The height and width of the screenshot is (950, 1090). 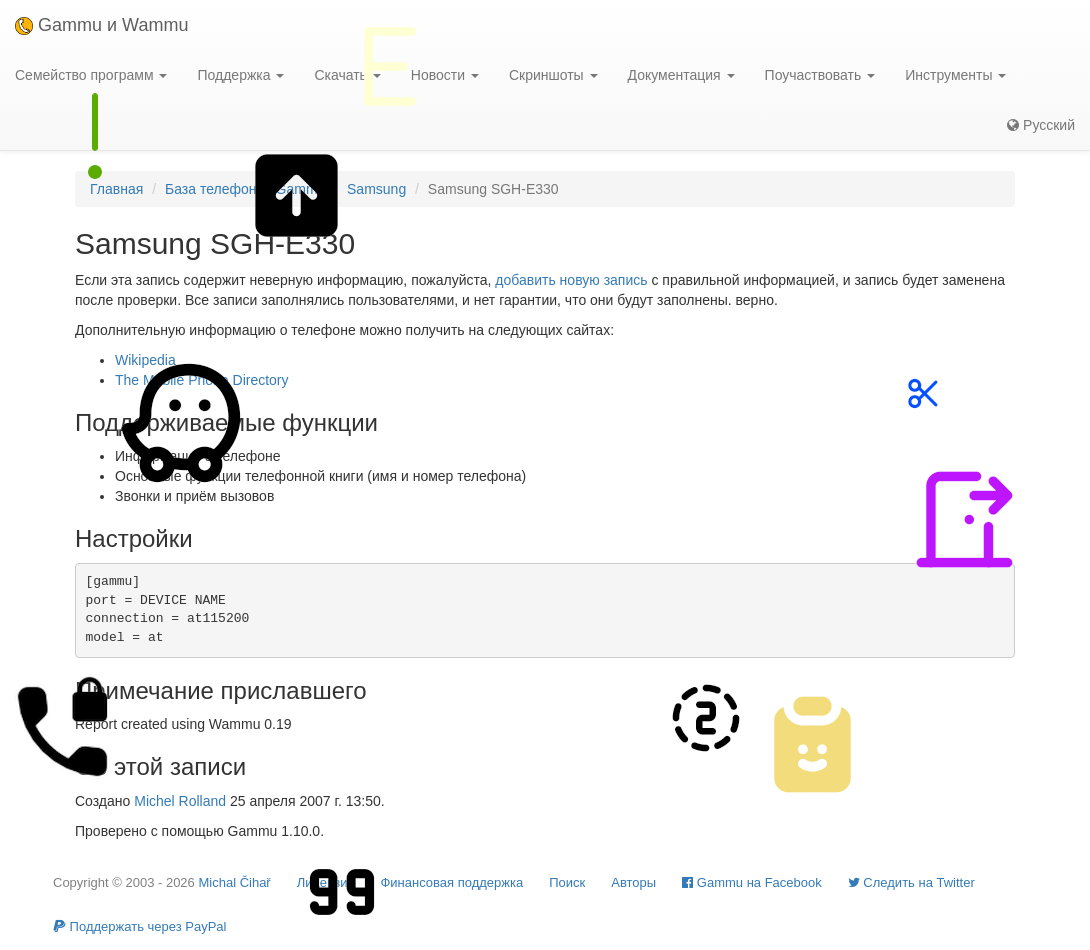 I want to click on open waze navigation app, so click(x=181, y=423).